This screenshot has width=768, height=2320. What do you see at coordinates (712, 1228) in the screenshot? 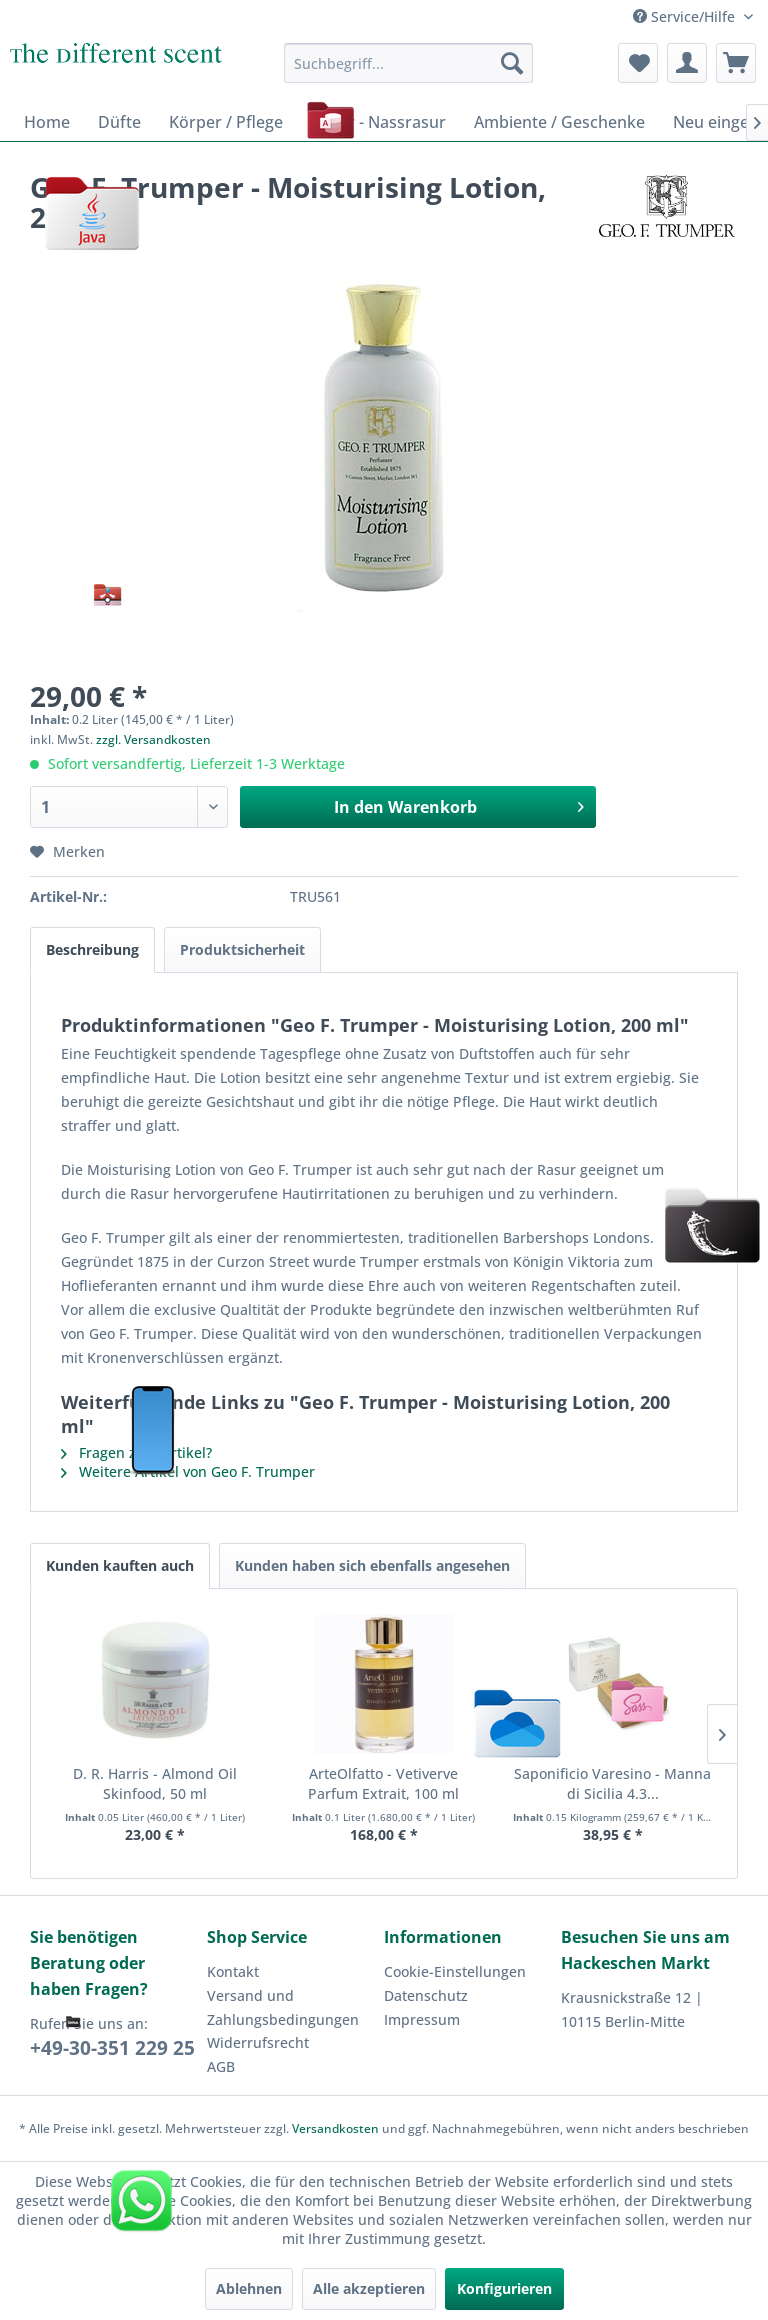
I see `open folder containing lab or experiment files` at bounding box center [712, 1228].